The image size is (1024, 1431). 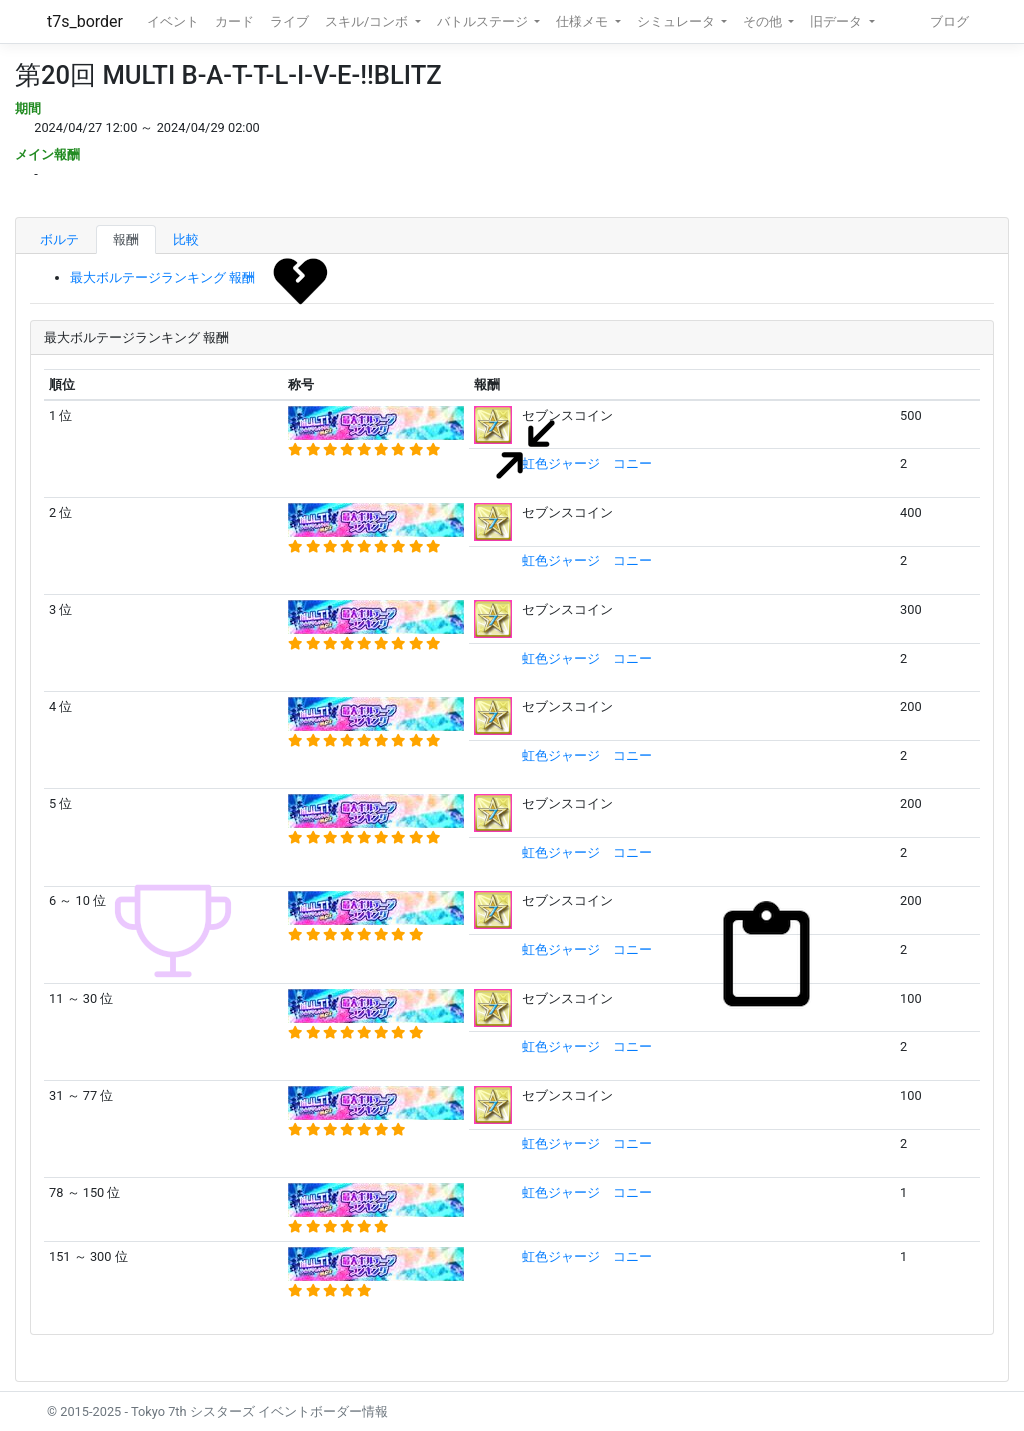 I want to click on minimize or collapse the current window, so click(x=525, y=449).